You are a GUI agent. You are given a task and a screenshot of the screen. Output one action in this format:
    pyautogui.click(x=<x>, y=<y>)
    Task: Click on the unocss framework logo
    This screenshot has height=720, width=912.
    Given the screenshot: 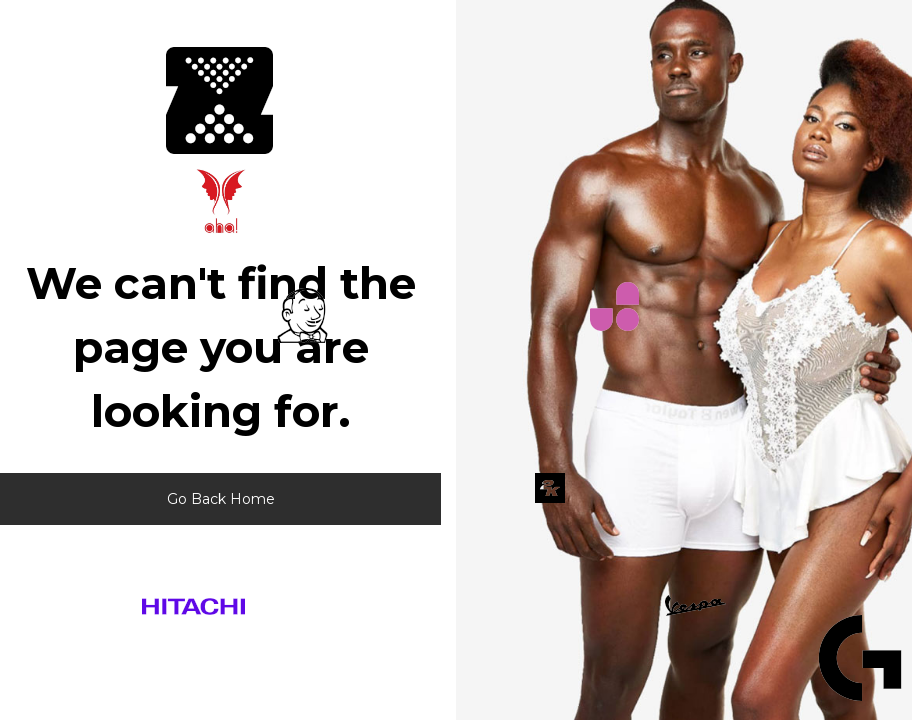 What is the action you would take?
    pyautogui.click(x=614, y=306)
    